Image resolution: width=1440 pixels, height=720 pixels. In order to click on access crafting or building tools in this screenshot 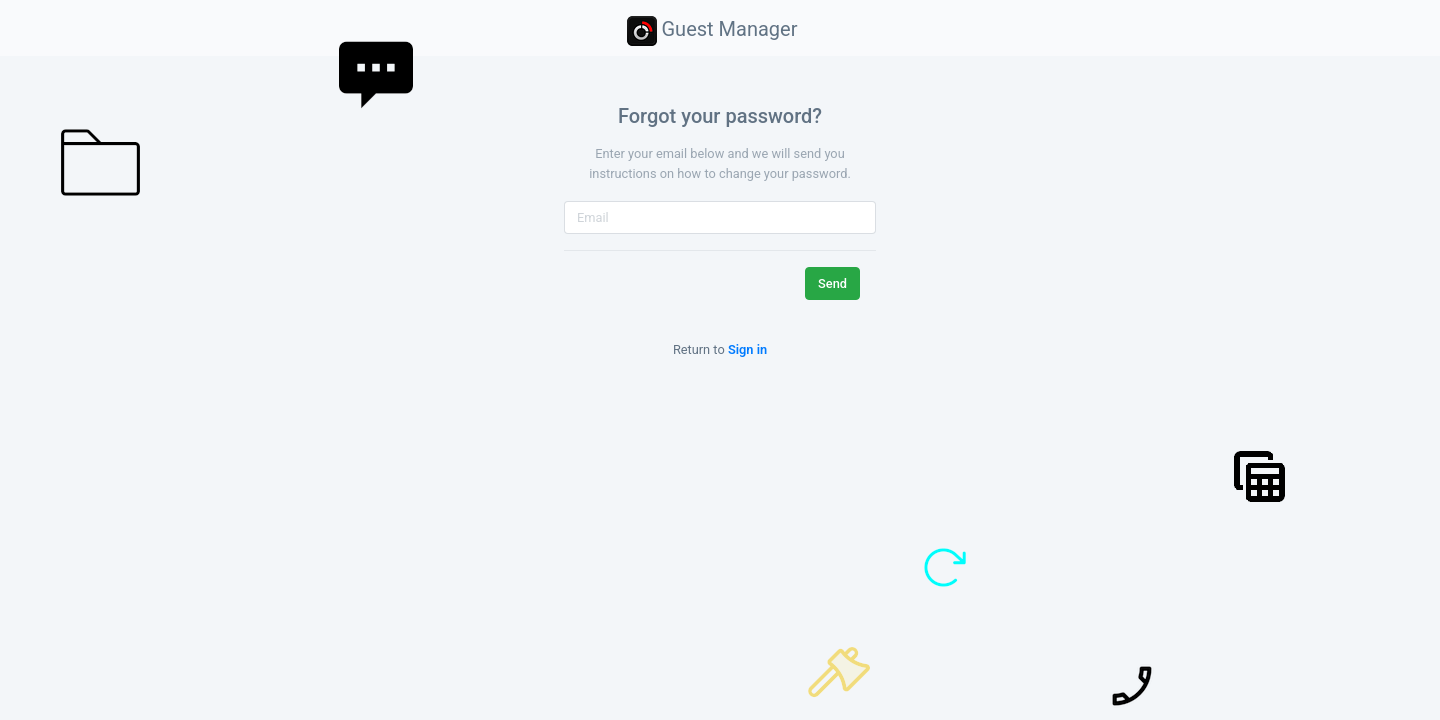, I will do `click(839, 674)`.